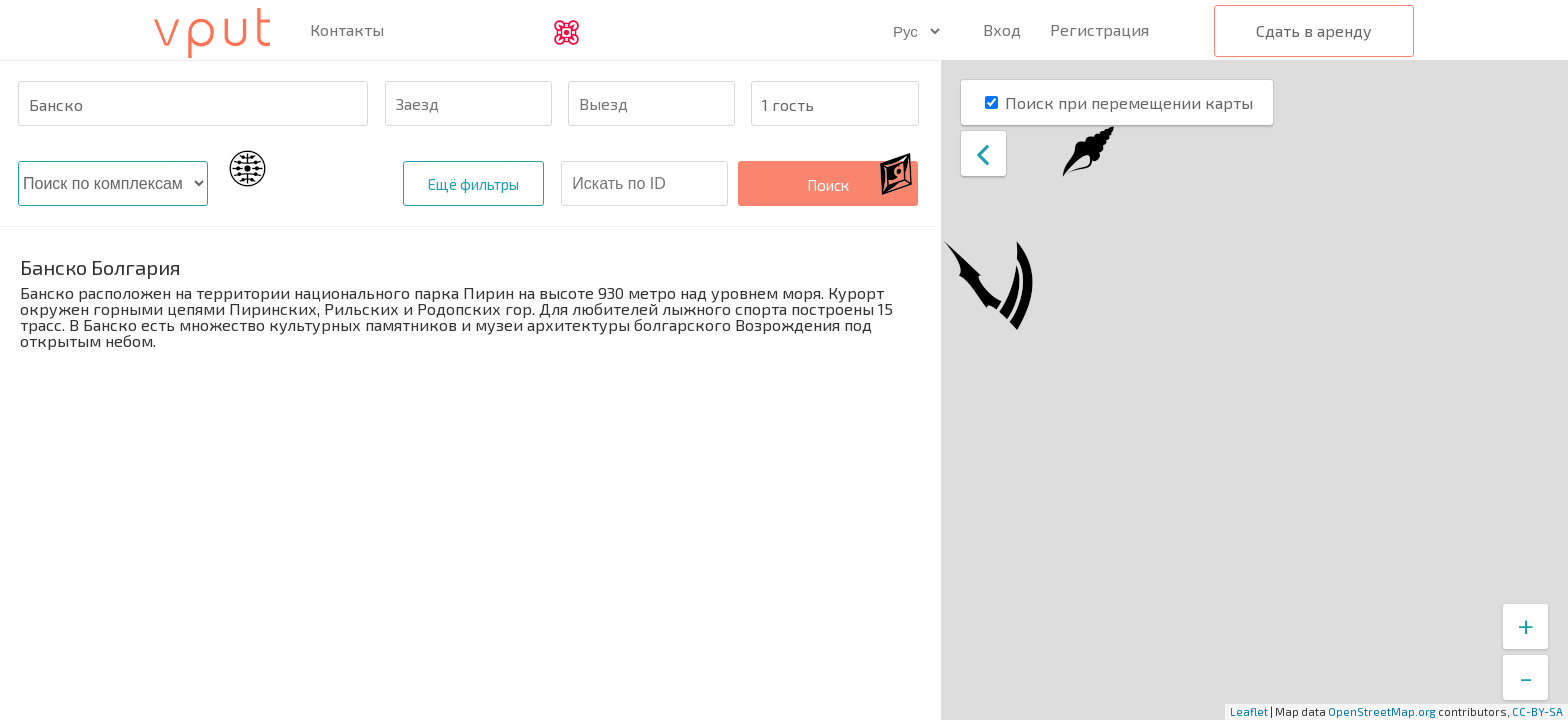 This screenshot has width=1568, height=720. Describe the element at coordinates (1088, 151) in the screenshot. I see `decorative shell item in a game inventory` at that location.